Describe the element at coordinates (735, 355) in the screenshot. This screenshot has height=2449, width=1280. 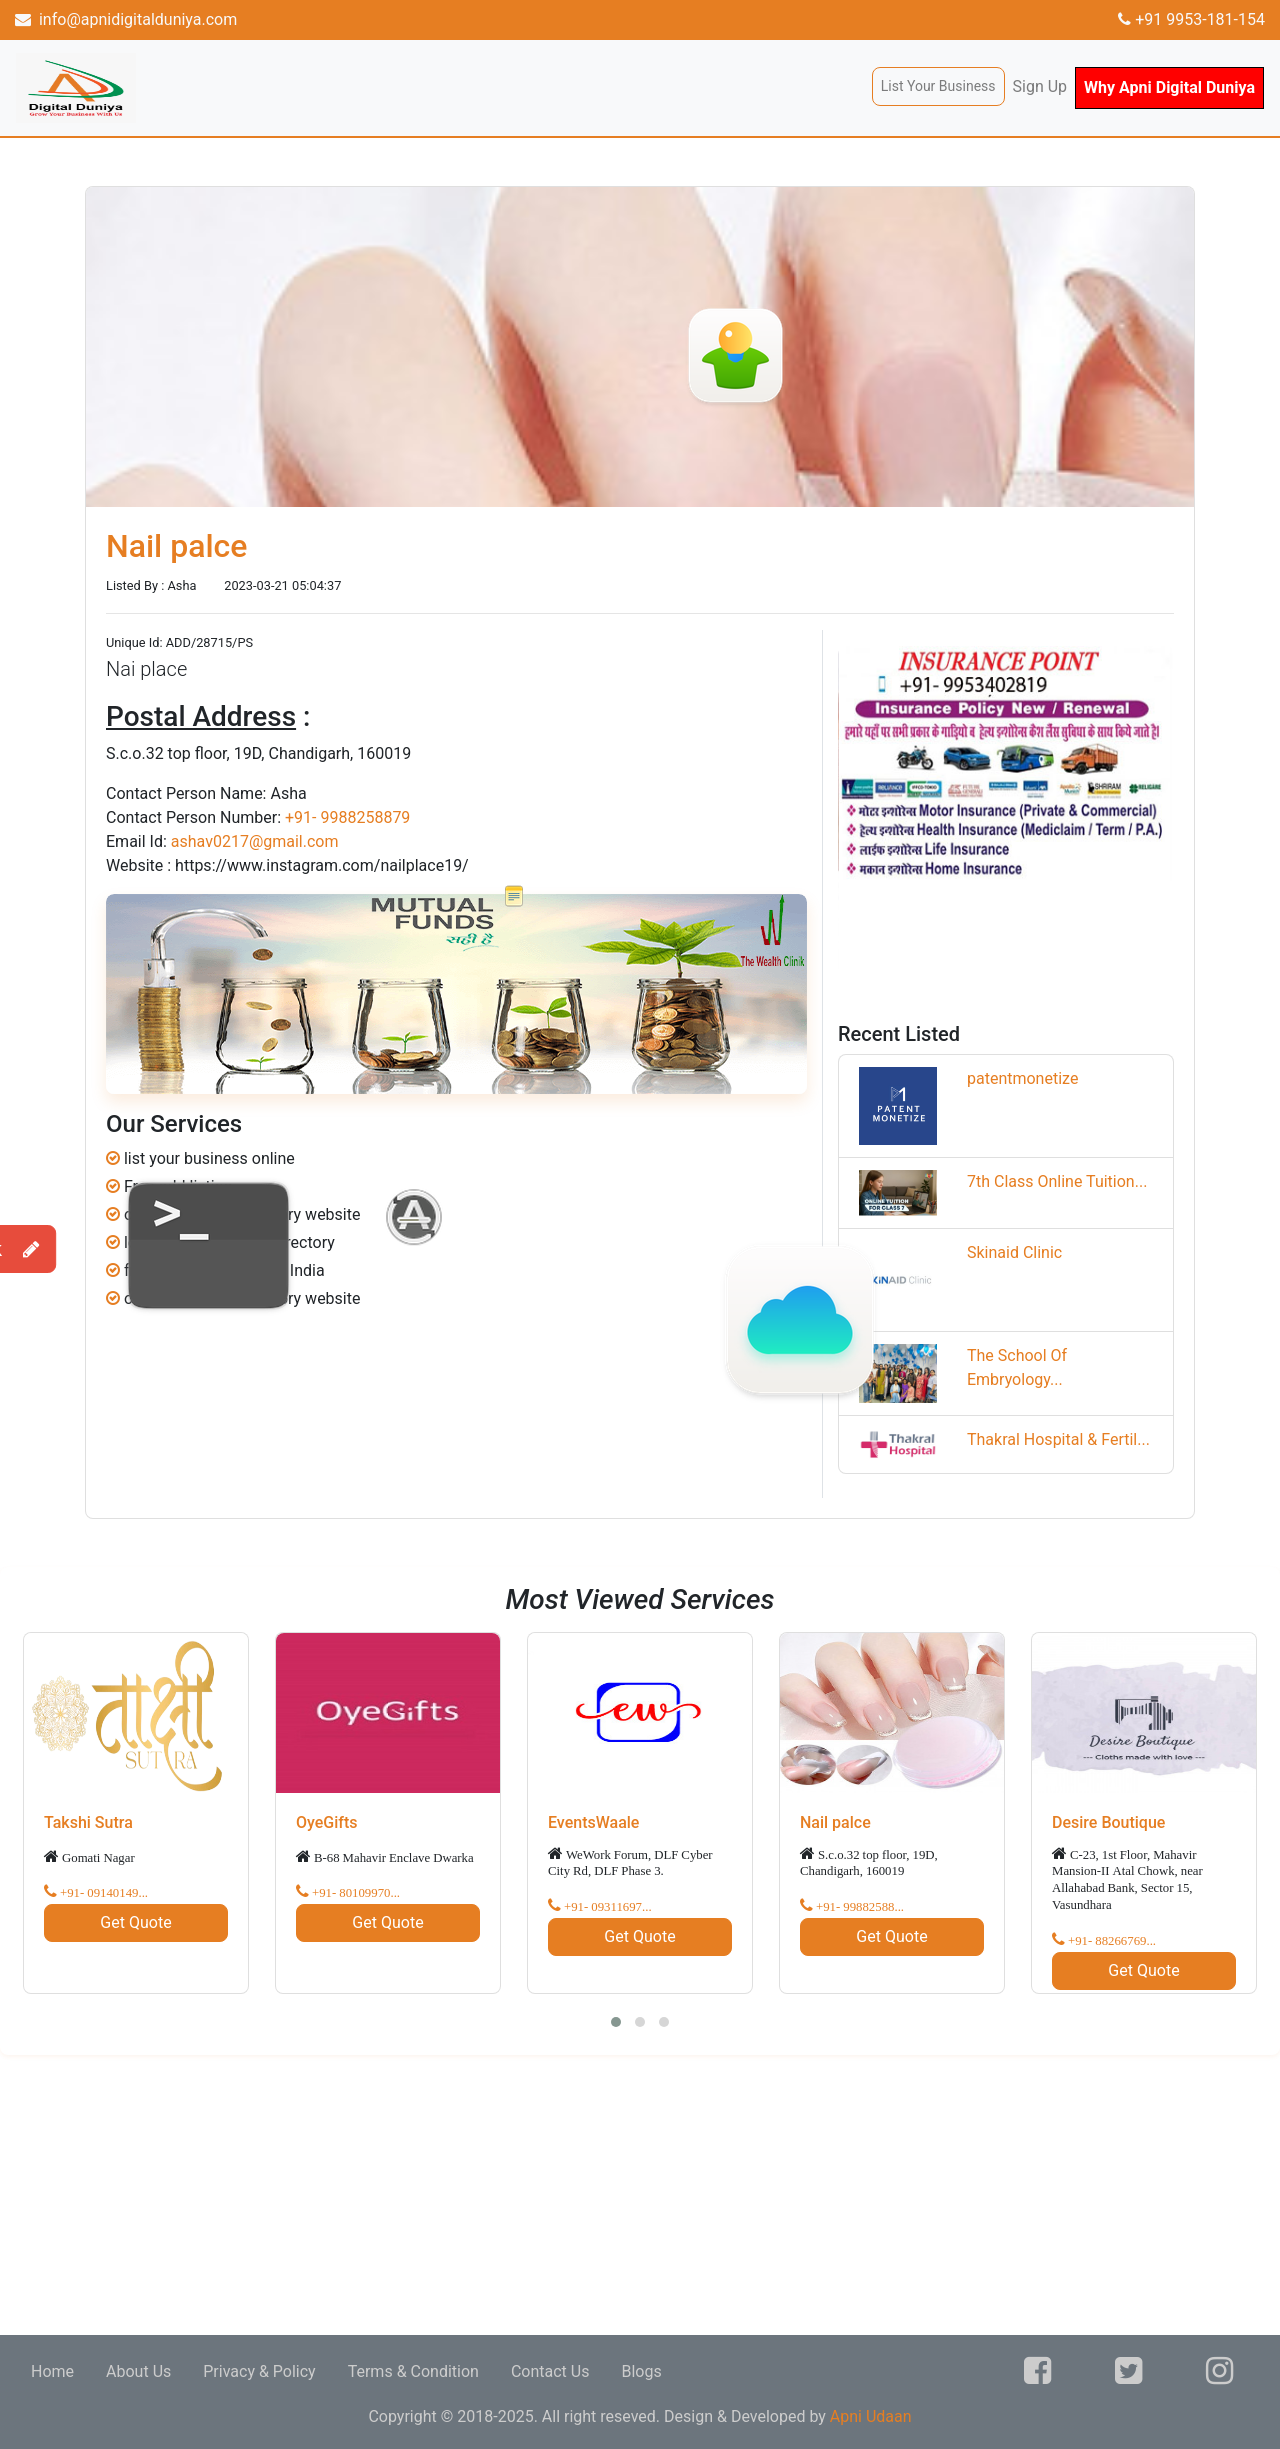
I see `open gajim instant messaging app` at that location.